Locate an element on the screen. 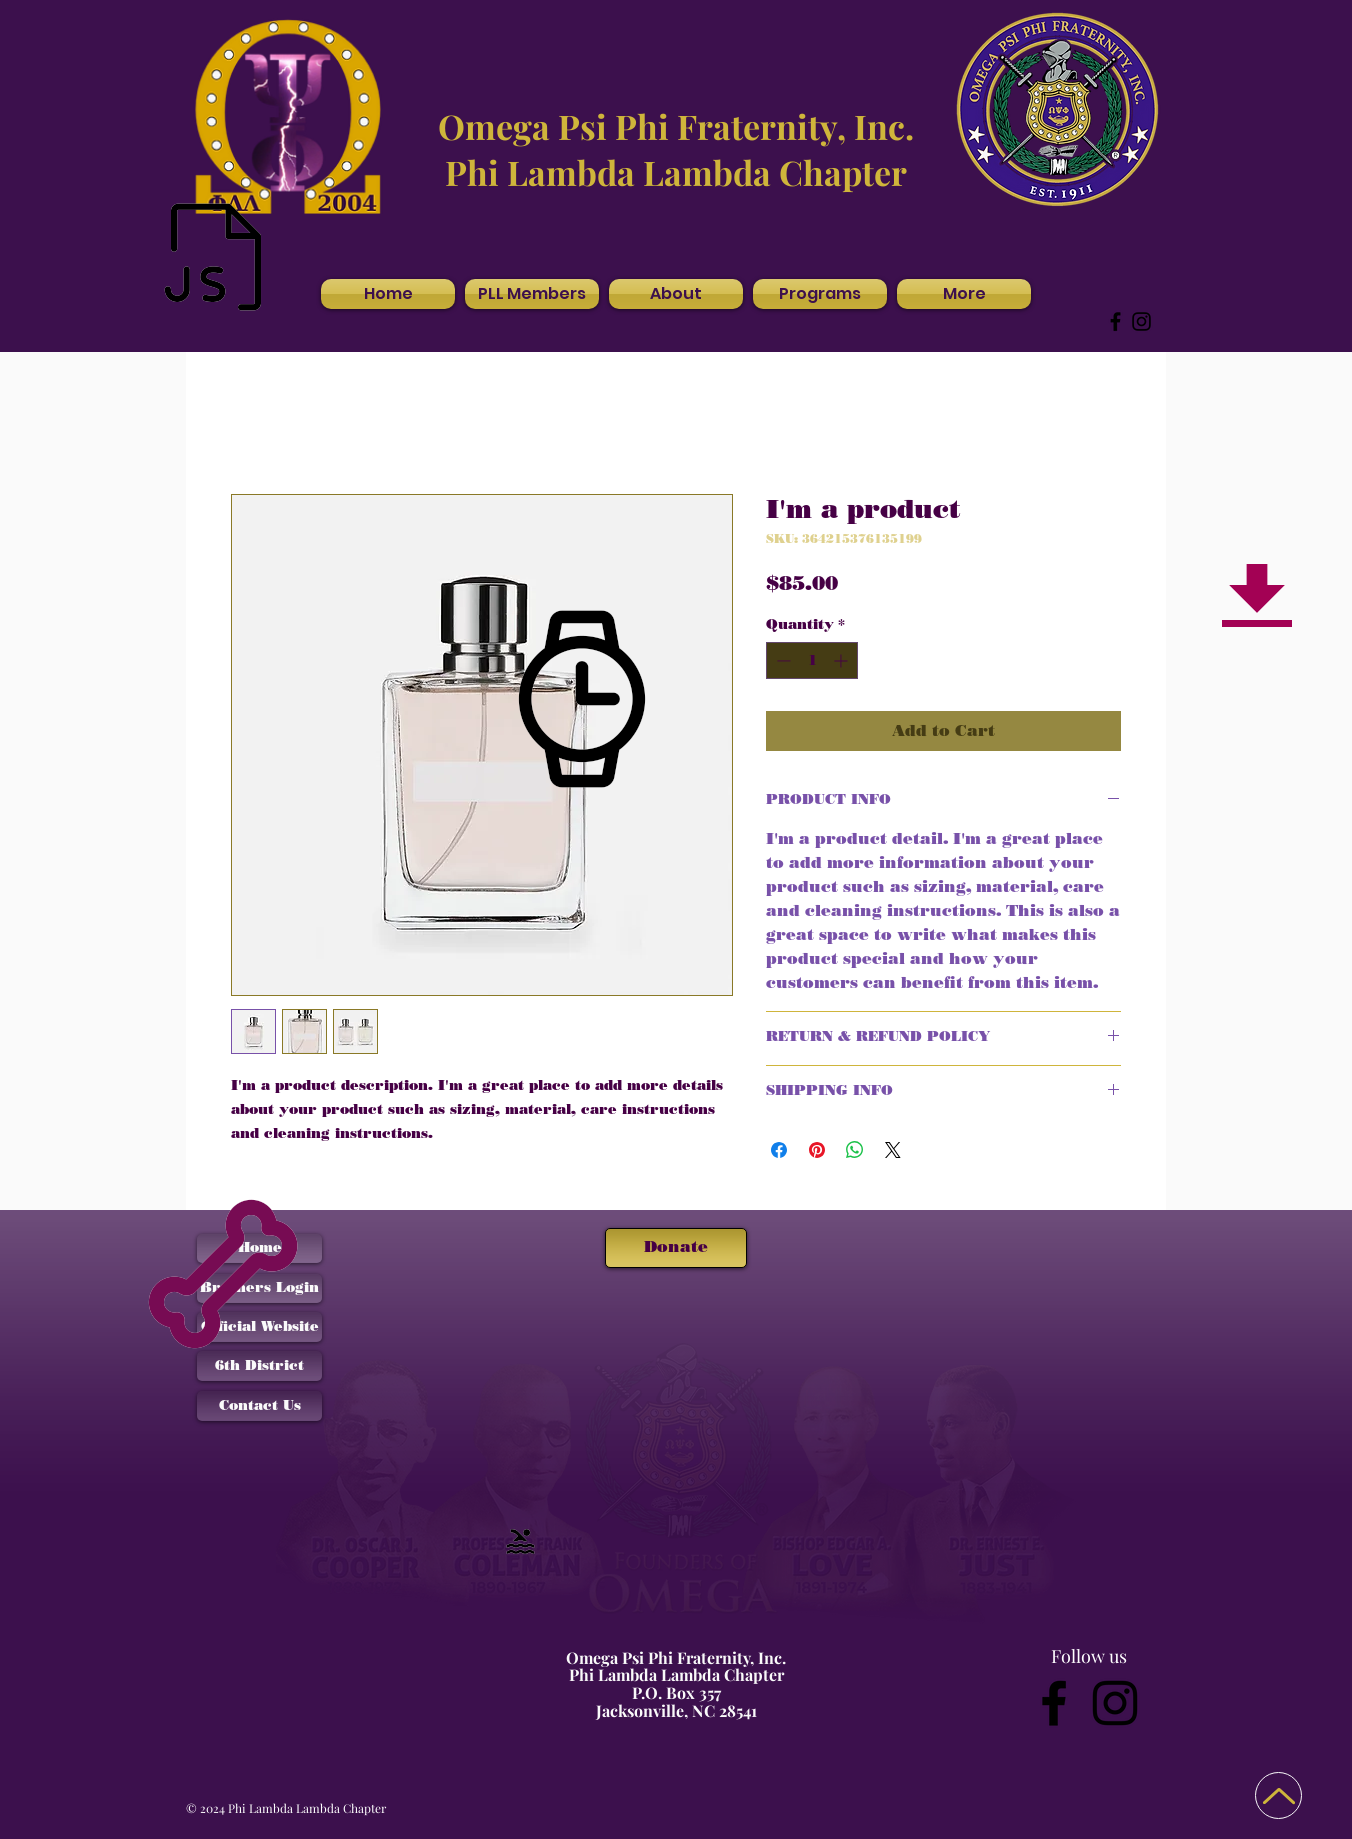 The image size is (1352, 1839). view pool or swimming amenities is located at coordinates (520, 1541).